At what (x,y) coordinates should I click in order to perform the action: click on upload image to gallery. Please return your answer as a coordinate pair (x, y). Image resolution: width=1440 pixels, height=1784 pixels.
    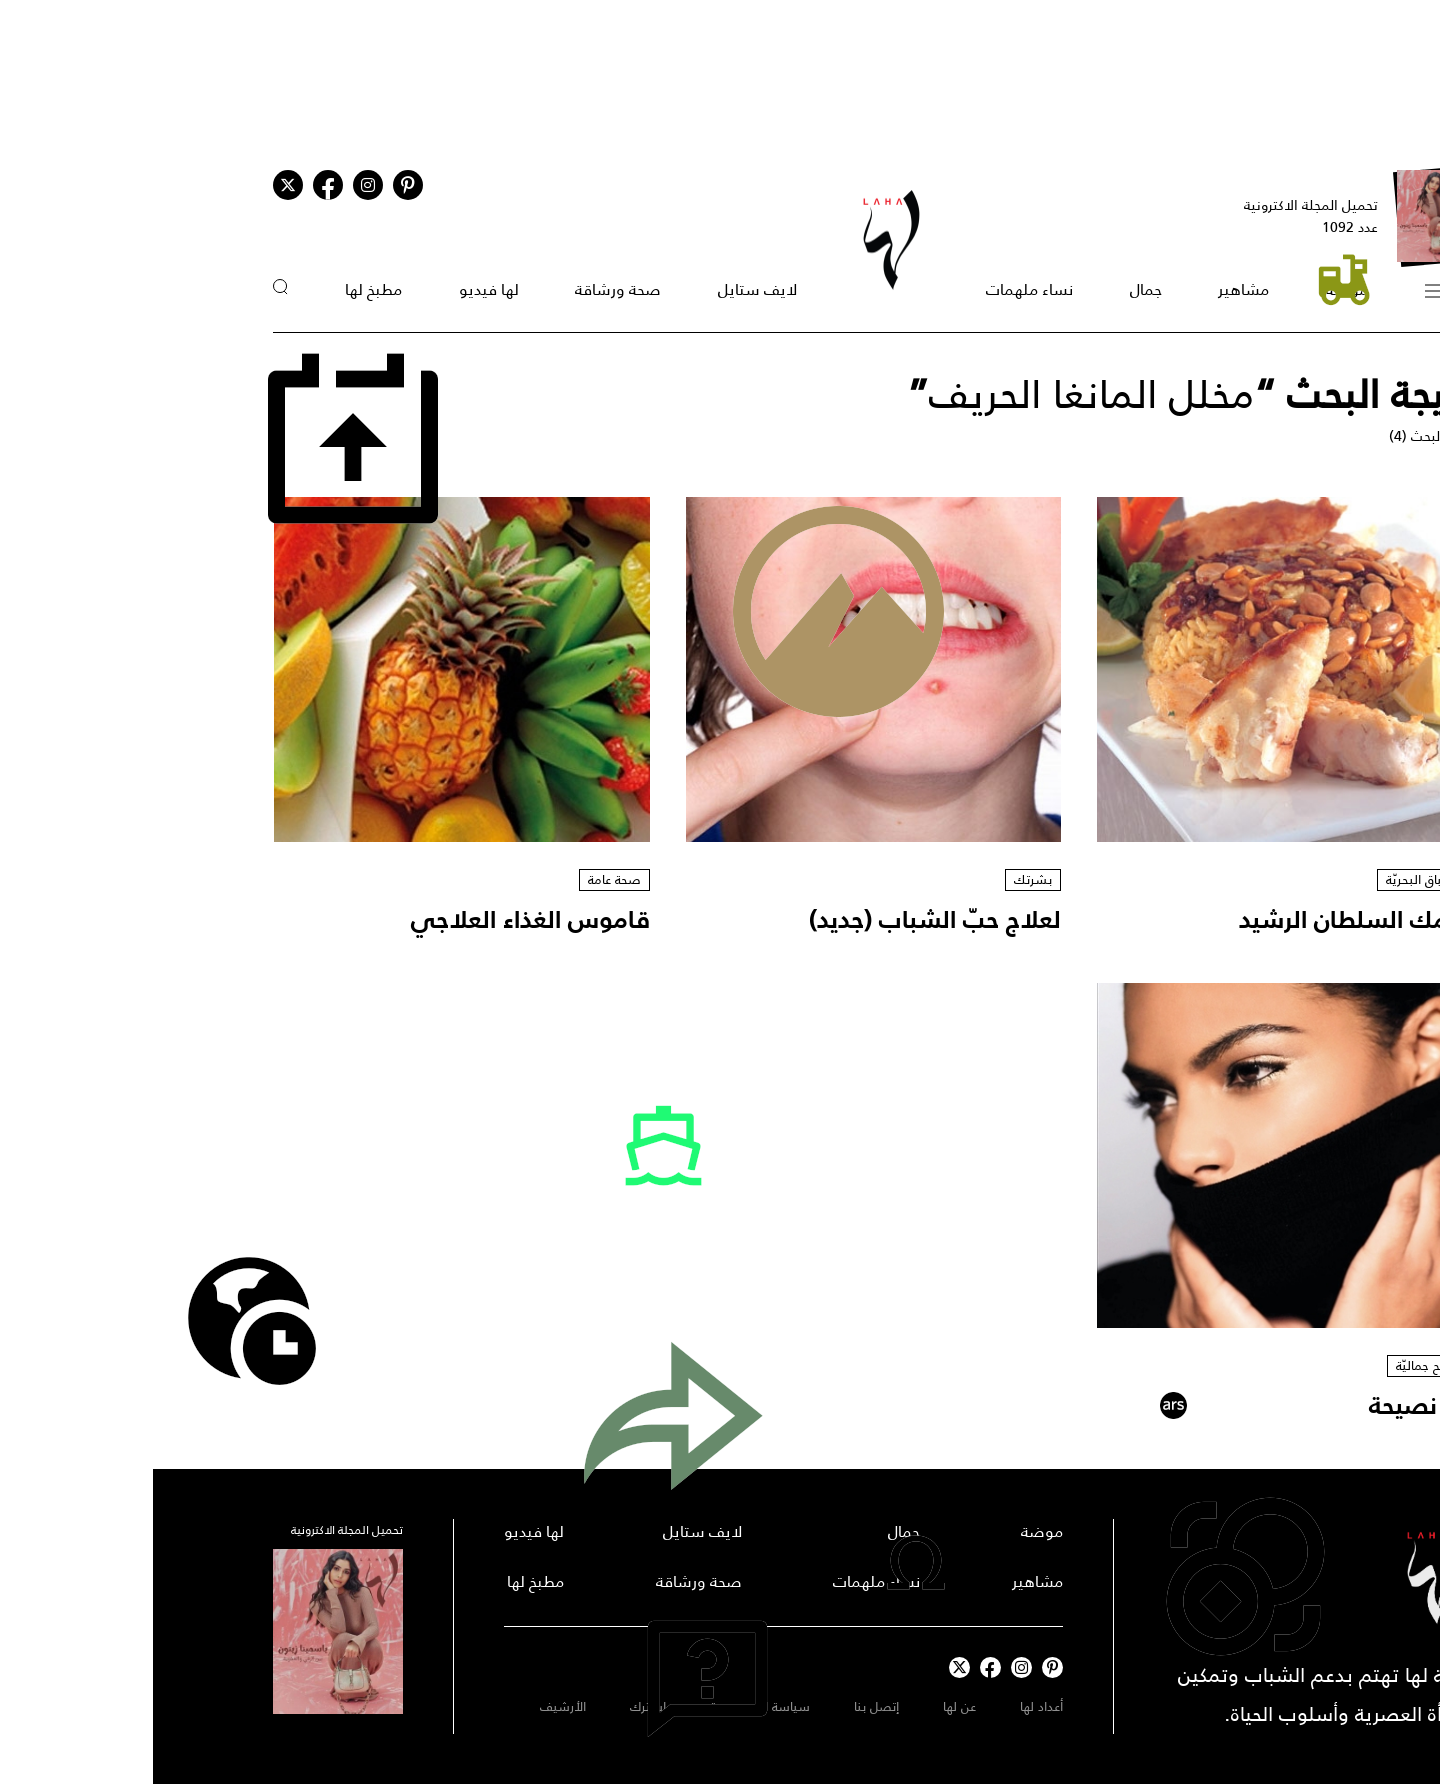
    Looking at the image, I should click on (353, 447).